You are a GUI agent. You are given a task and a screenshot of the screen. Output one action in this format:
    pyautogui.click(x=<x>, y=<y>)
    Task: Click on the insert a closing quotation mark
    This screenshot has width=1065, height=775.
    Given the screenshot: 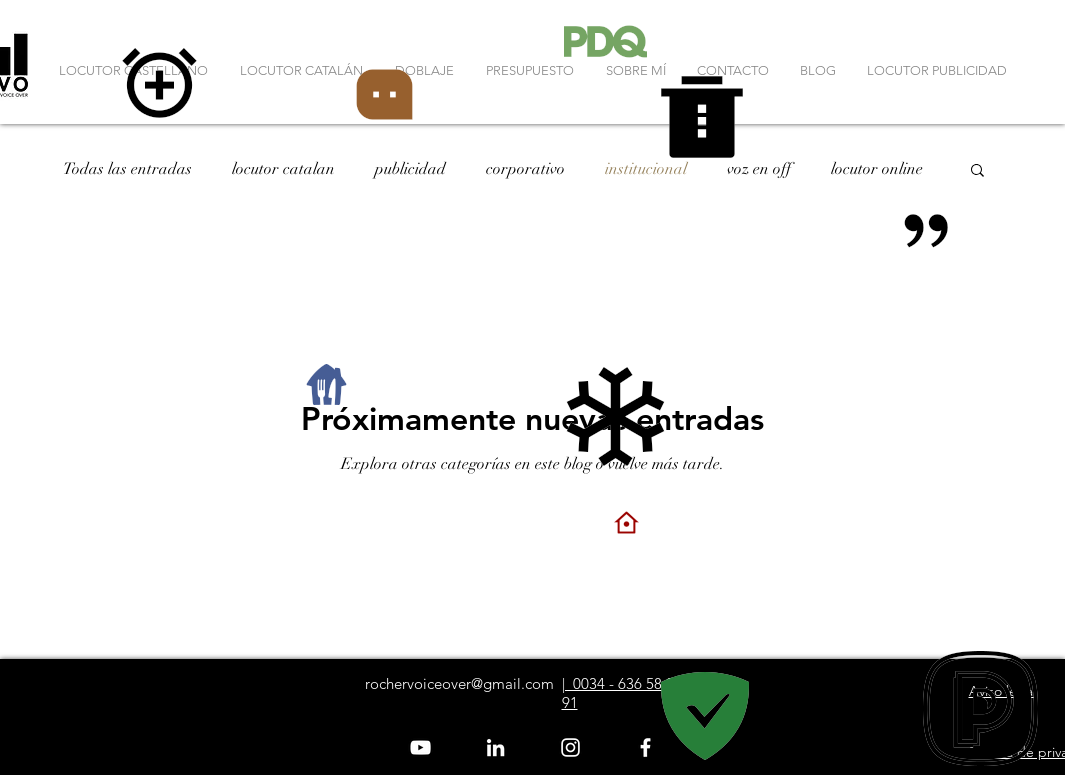 What is the action you would take?
    pyautogui.click(x=926, y=230)
    